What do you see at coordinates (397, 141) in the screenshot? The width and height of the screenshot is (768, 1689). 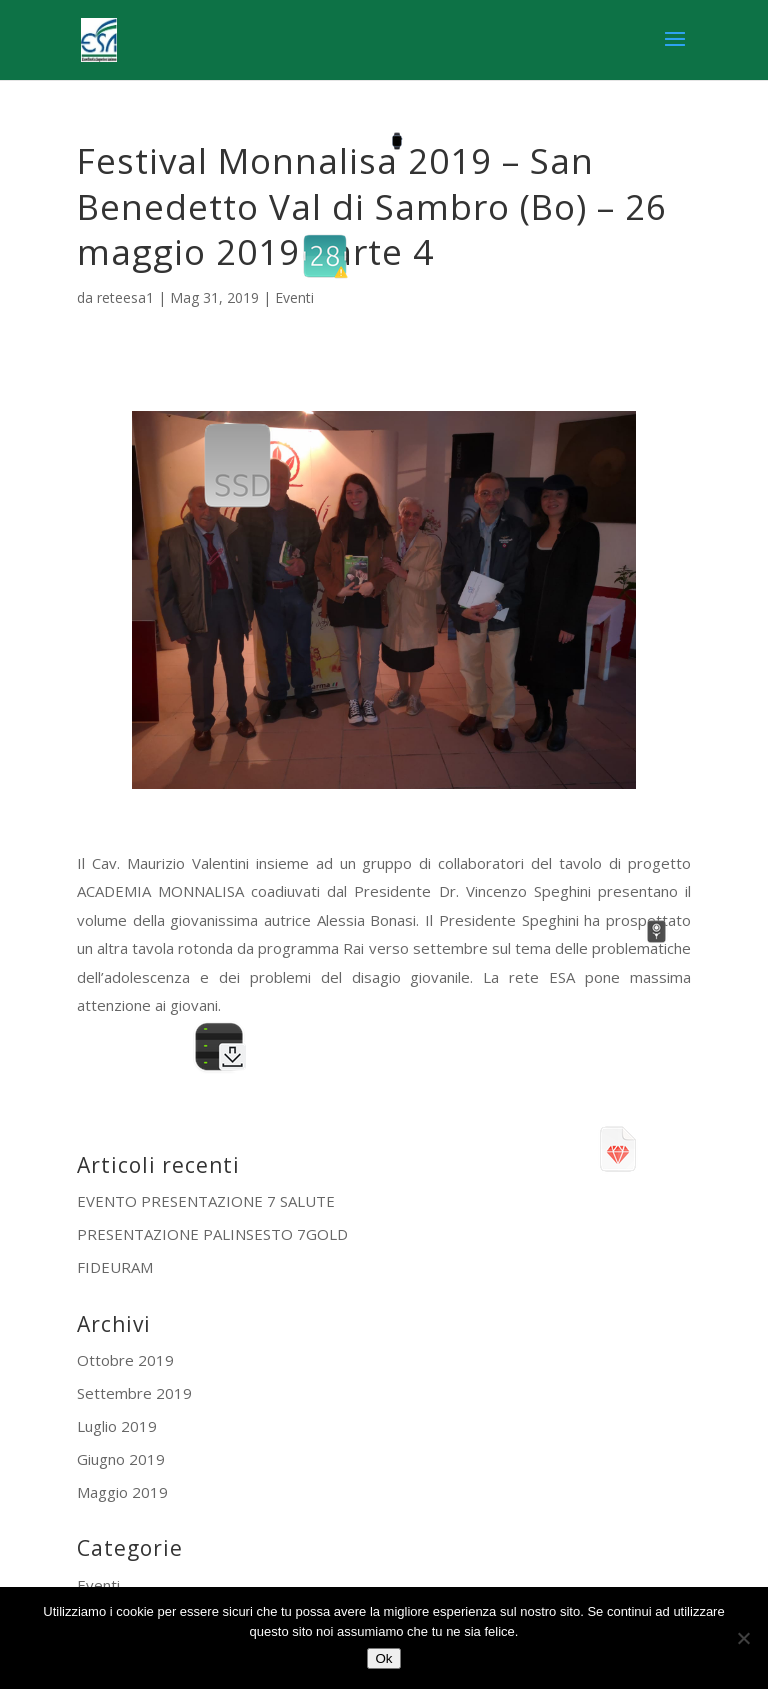 I see `apple watch series 8 device icon` at bounding box center [397, 141].